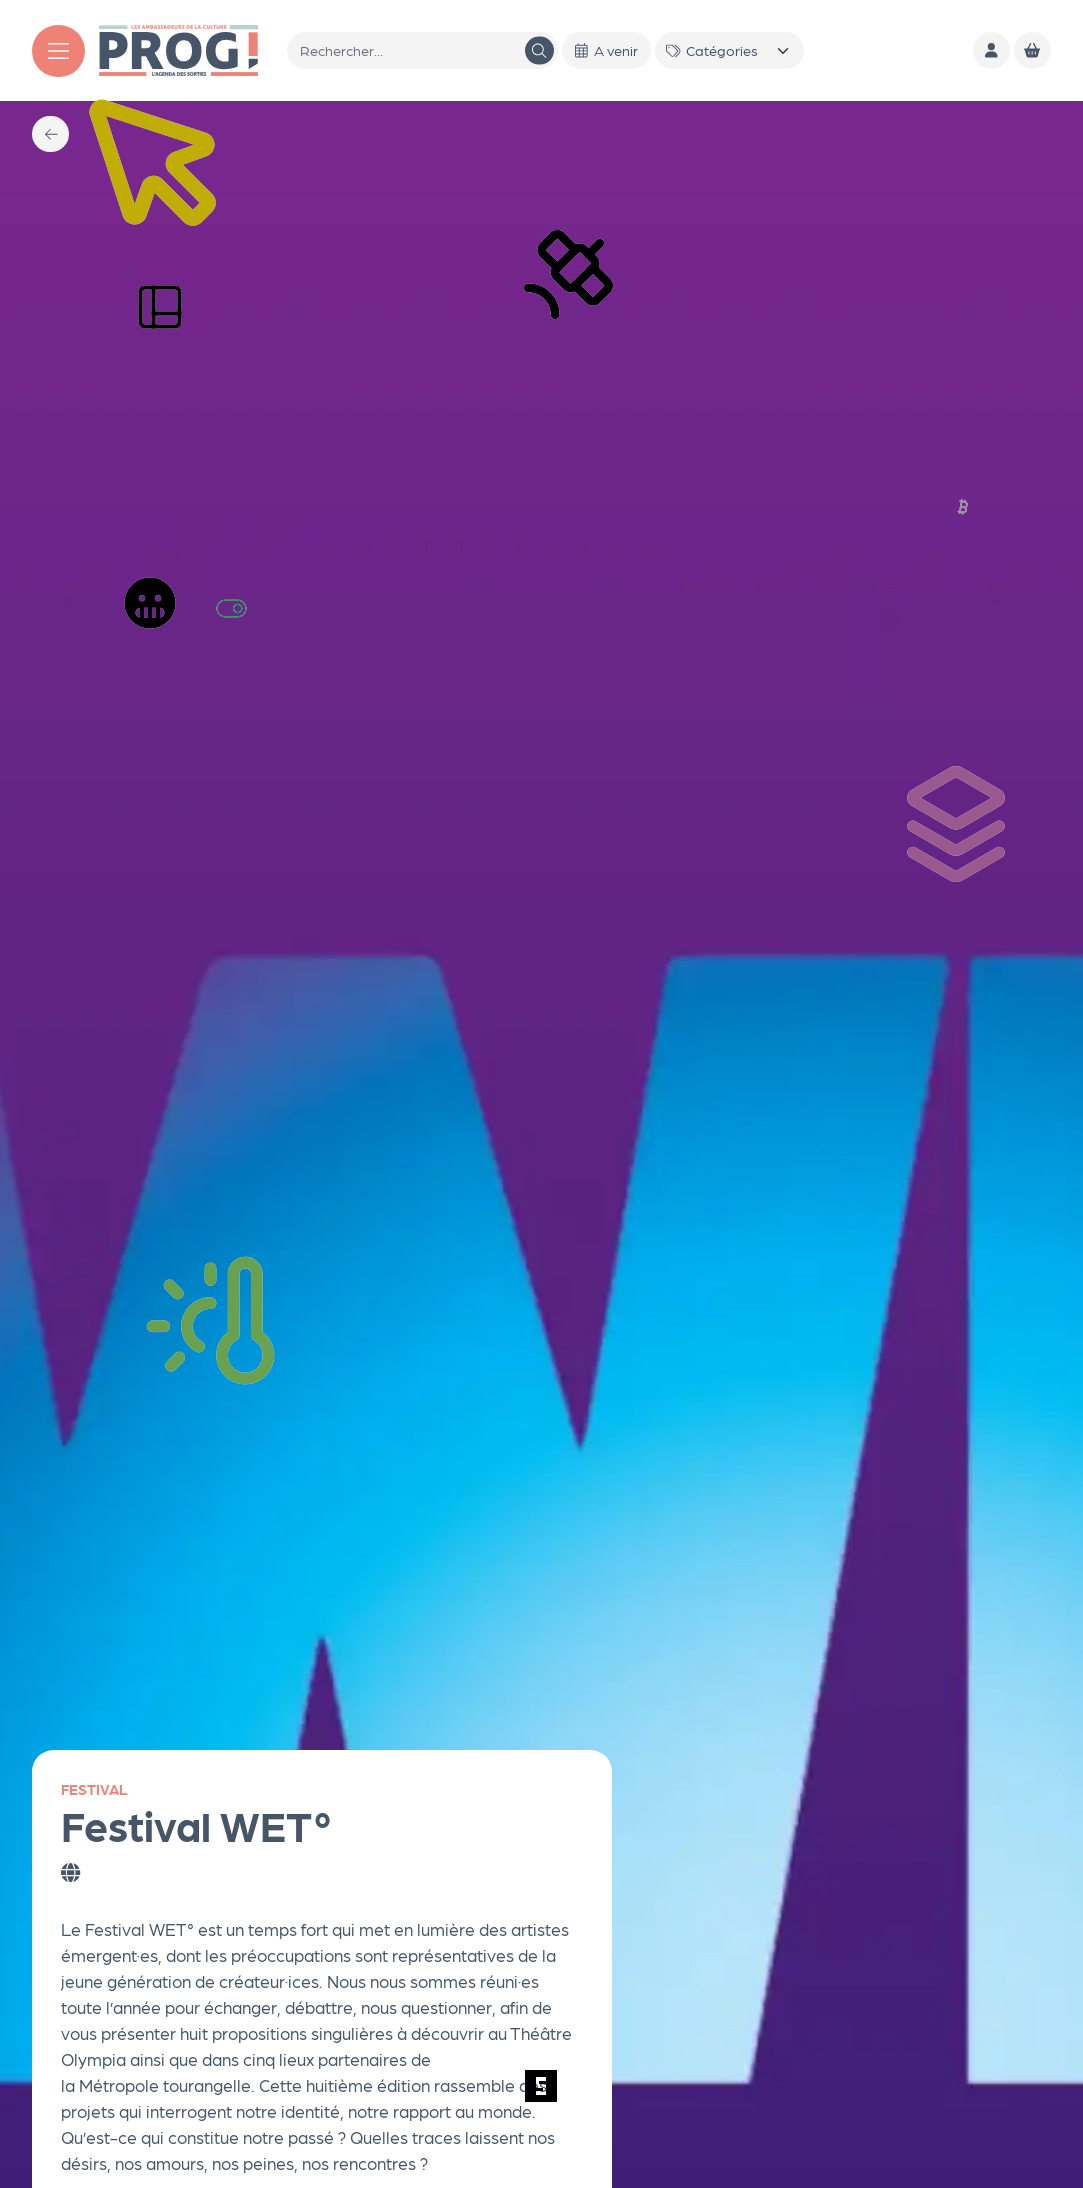 The height and width of the screenshot is (2188, 1083). I want to click on indicates cursor or pointer mode, so click(152, 162).